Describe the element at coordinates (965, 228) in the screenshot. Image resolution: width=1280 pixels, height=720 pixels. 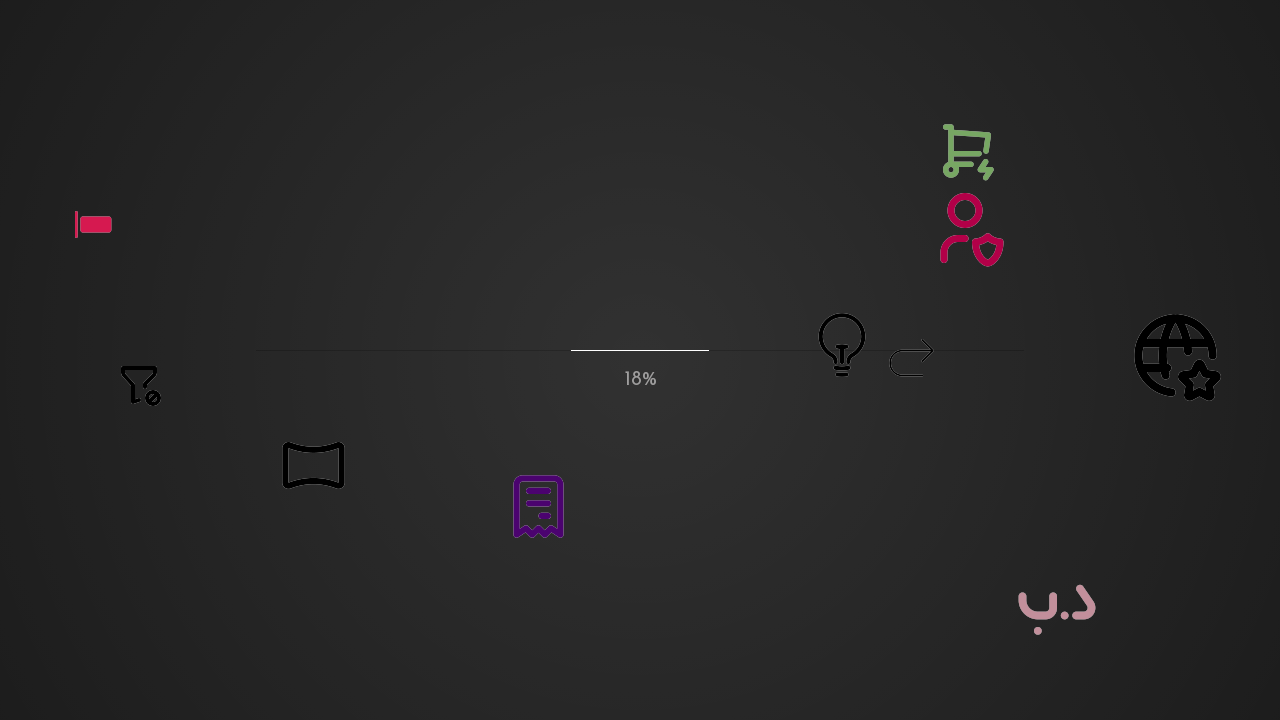
I see `view or manage account security settings` at that location.